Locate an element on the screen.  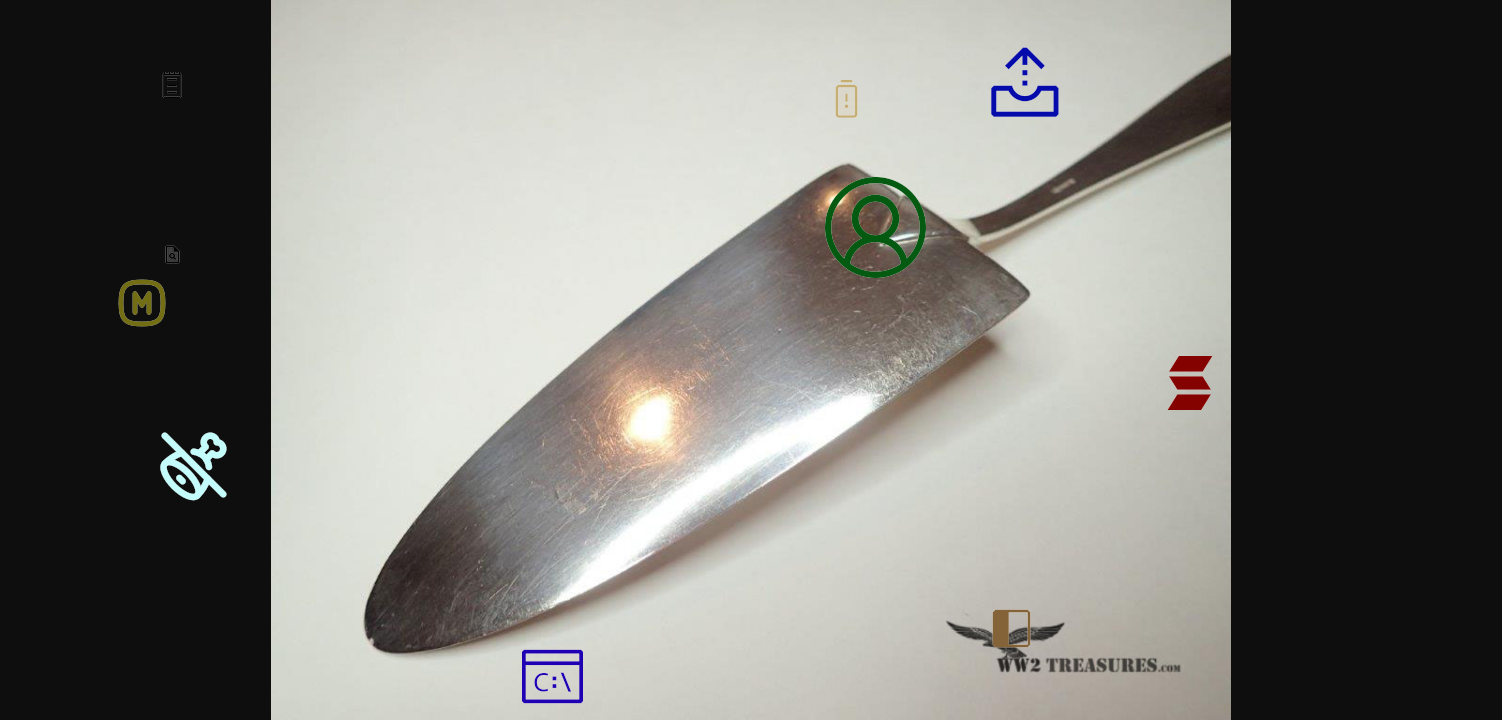
view output console or log is located at coordinates (172, 85).